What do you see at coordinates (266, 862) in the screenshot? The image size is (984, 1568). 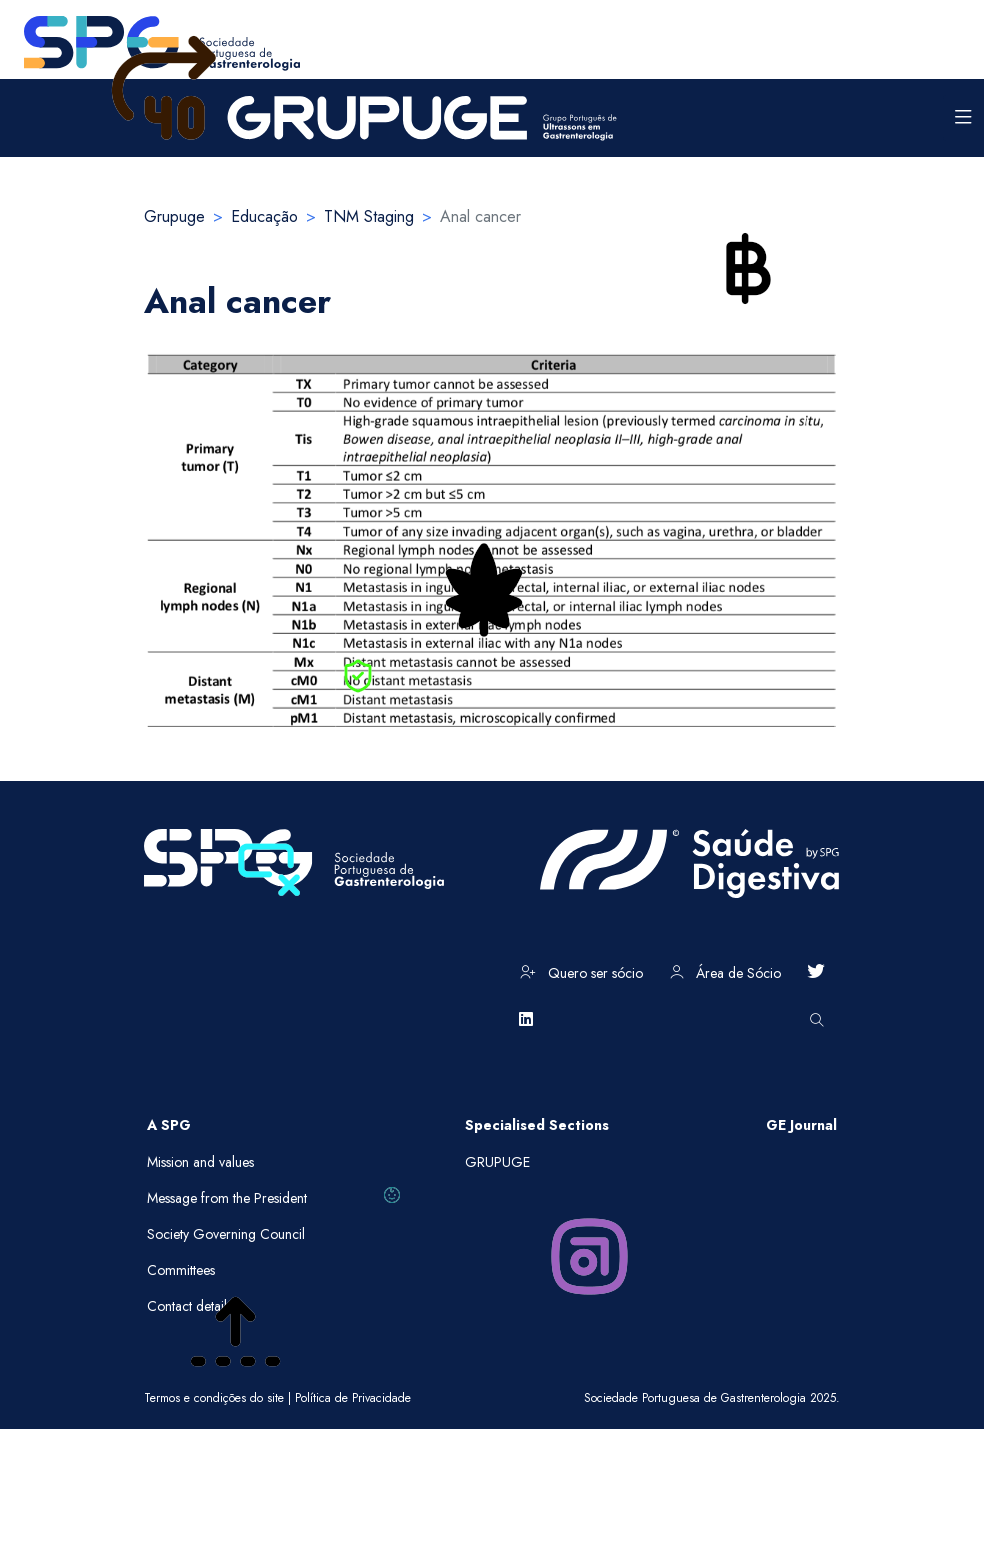 I see `clear input field` at bounding box center [266, 862].